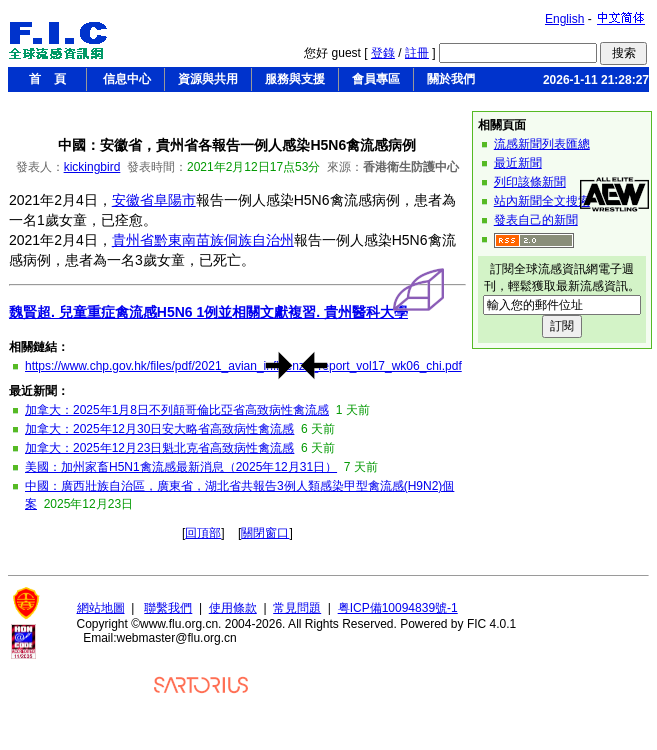 This screenshot has height=750, width=657. Describe the element at coordinates (418, 289) in the screenshot. I see `rollbar error monitoring service logo` at that location.